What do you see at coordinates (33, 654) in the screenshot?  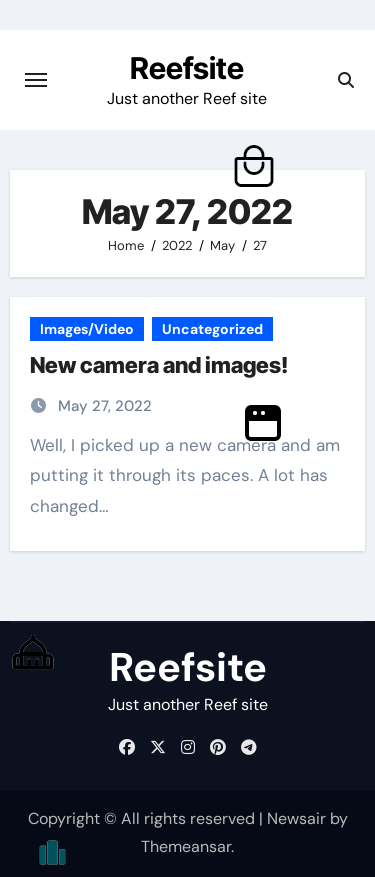 I see `indicates a nearby mosque or place of worship` at bounding box center [33, 654].